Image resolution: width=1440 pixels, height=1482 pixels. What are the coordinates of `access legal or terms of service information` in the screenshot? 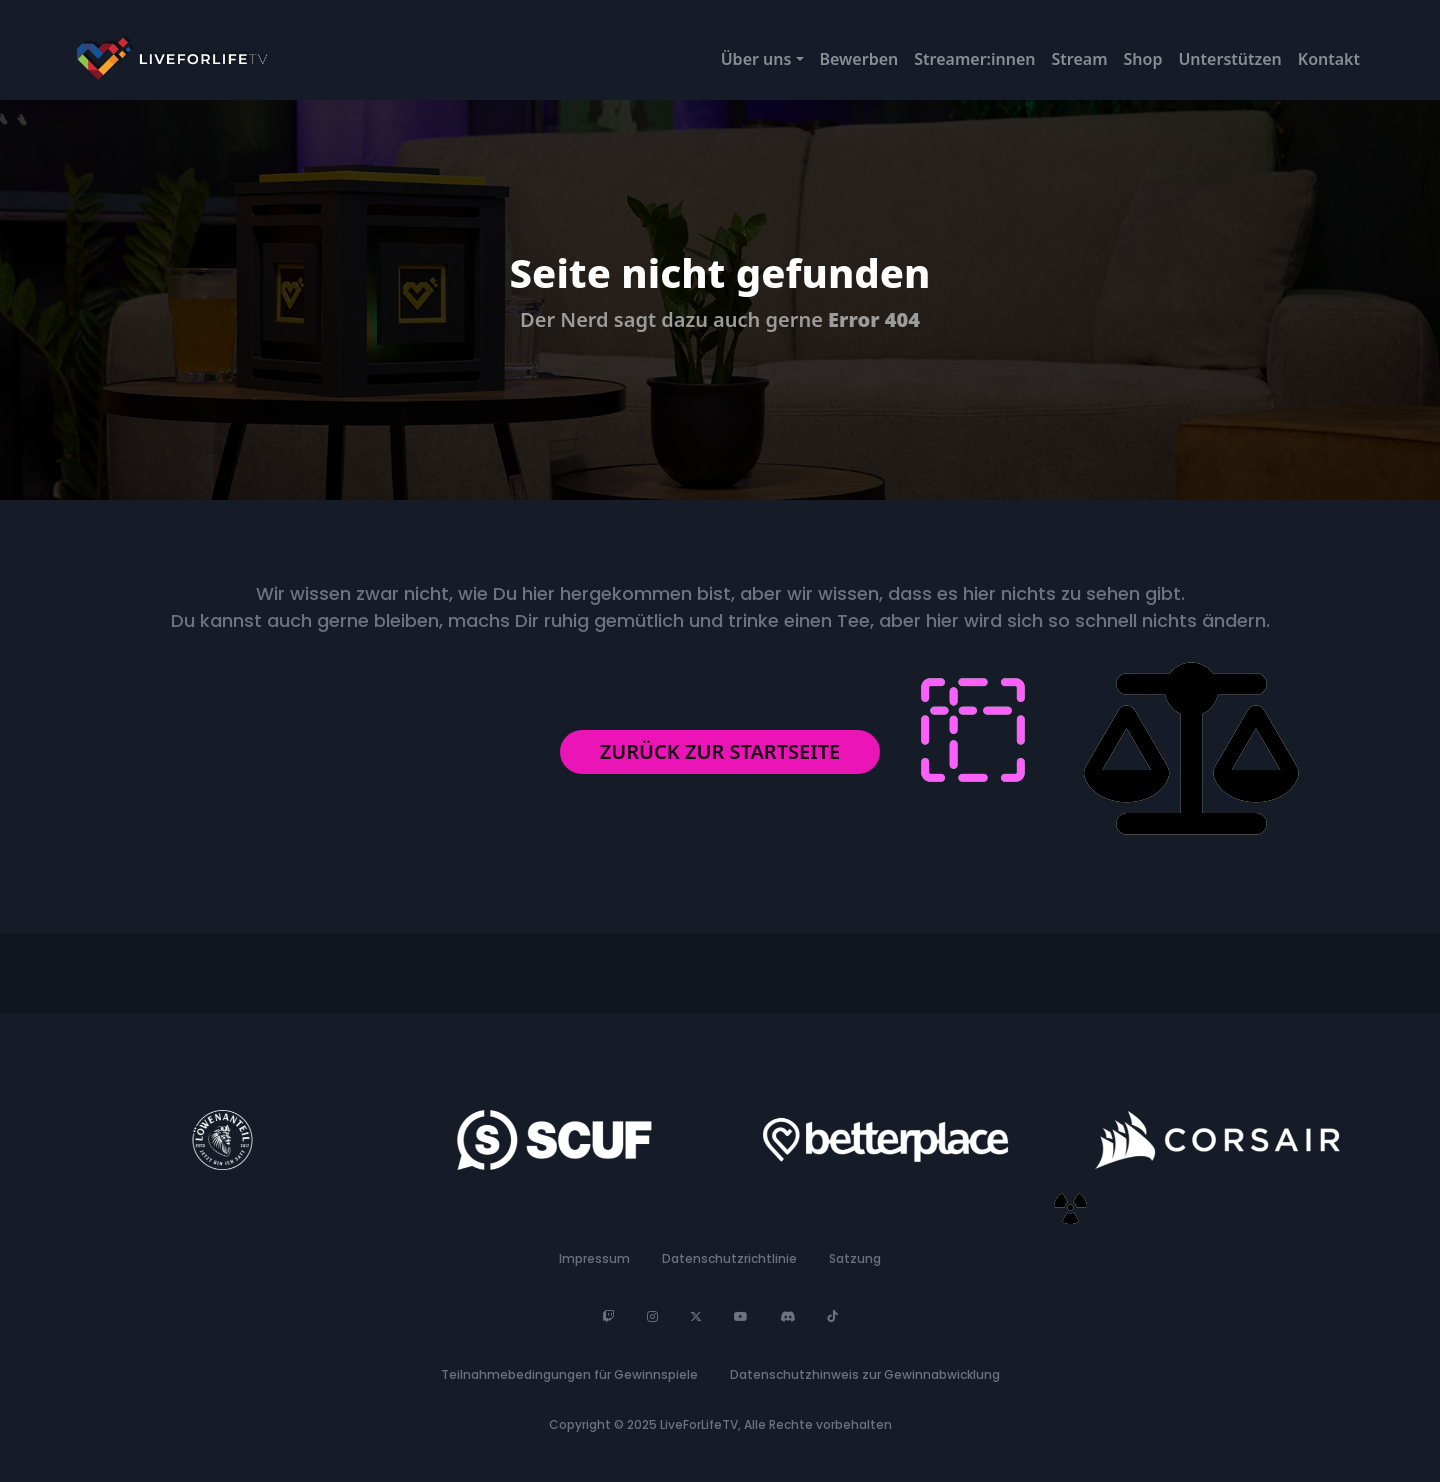 It's located at (1191, 748).